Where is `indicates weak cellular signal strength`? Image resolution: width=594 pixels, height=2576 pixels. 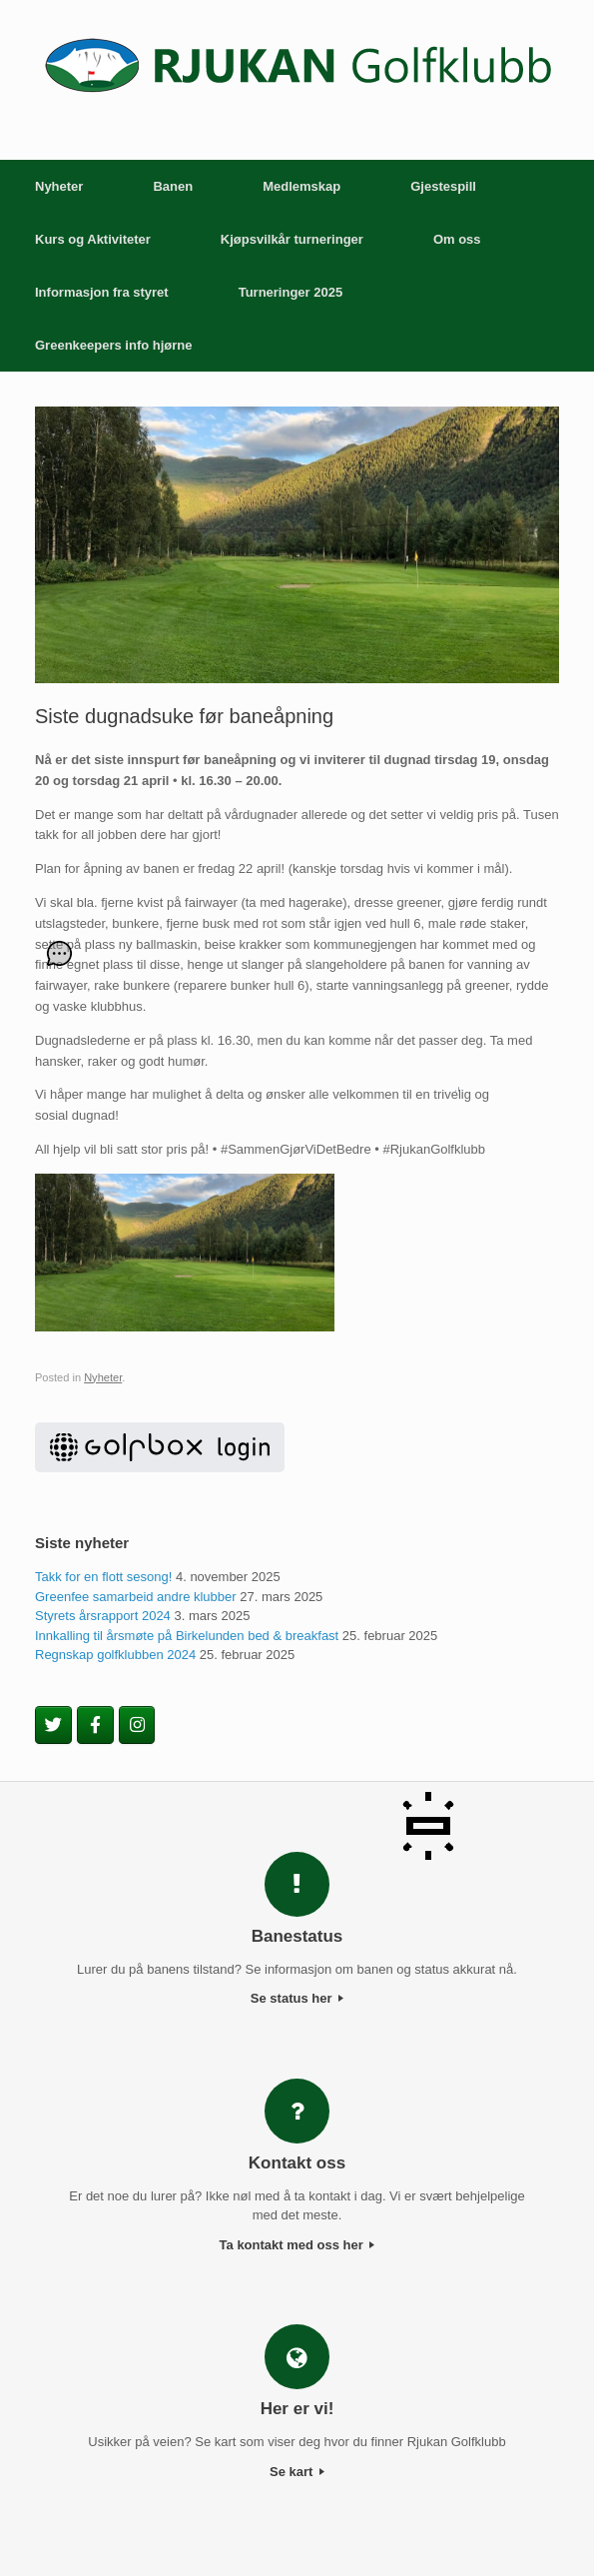
indicates weak cellular signal strength is located at coordinates (462, 1085).